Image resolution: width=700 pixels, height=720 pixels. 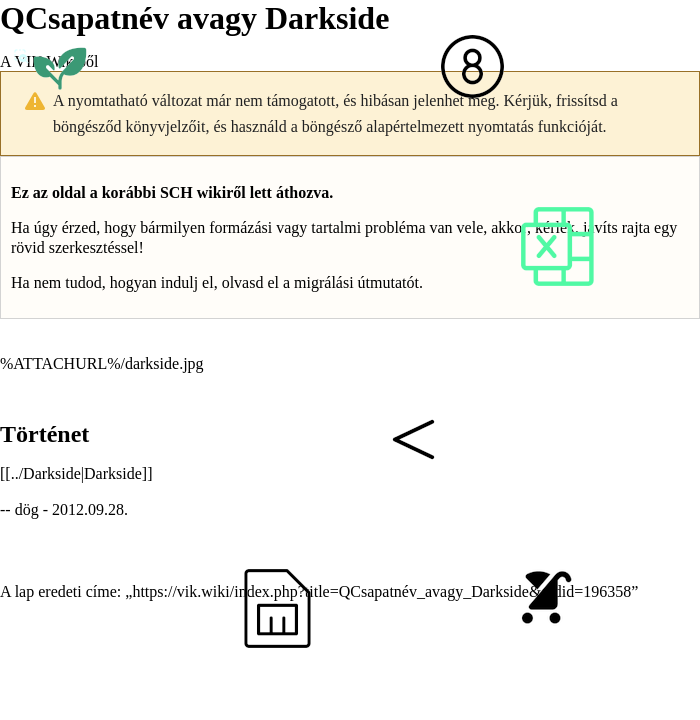 What do you see at coordinates (472, 66) in the screenshot?
I see `indicates step 8 in a multi-step process` at bounding box center [472, 66].